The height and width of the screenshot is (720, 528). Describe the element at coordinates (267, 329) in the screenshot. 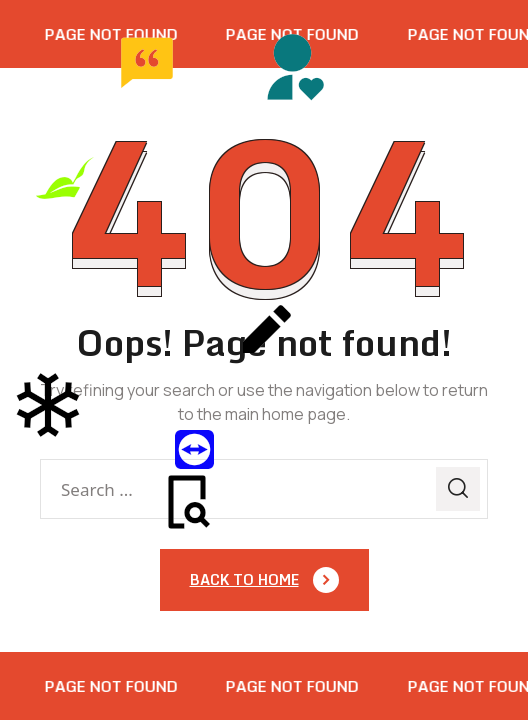

I see `edit content or text` at that location.